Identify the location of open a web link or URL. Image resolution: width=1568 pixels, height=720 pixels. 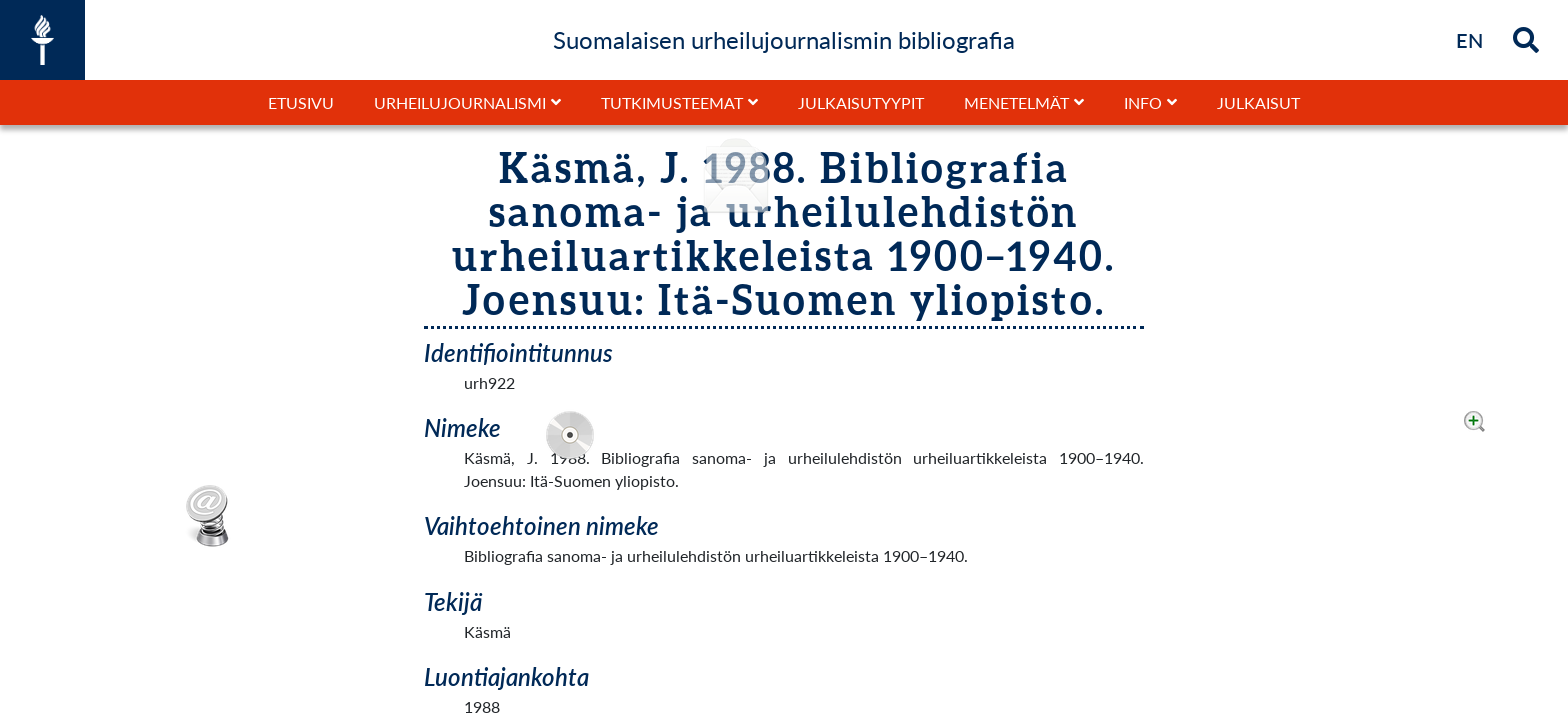
(210, 516).